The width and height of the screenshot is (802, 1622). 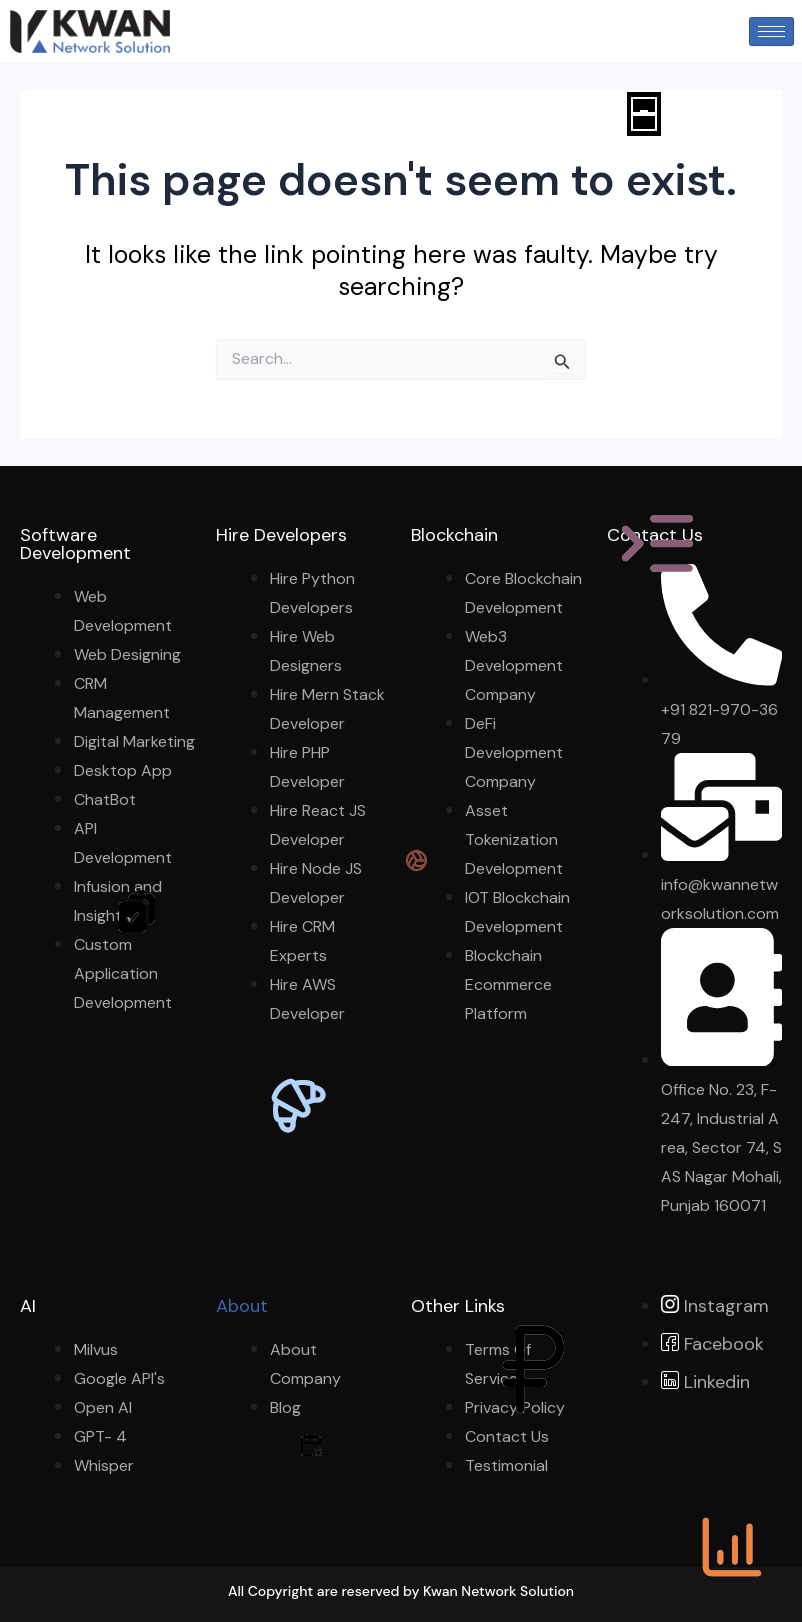 I want to click on mark task or document as complete, so click(x=137, y=911).